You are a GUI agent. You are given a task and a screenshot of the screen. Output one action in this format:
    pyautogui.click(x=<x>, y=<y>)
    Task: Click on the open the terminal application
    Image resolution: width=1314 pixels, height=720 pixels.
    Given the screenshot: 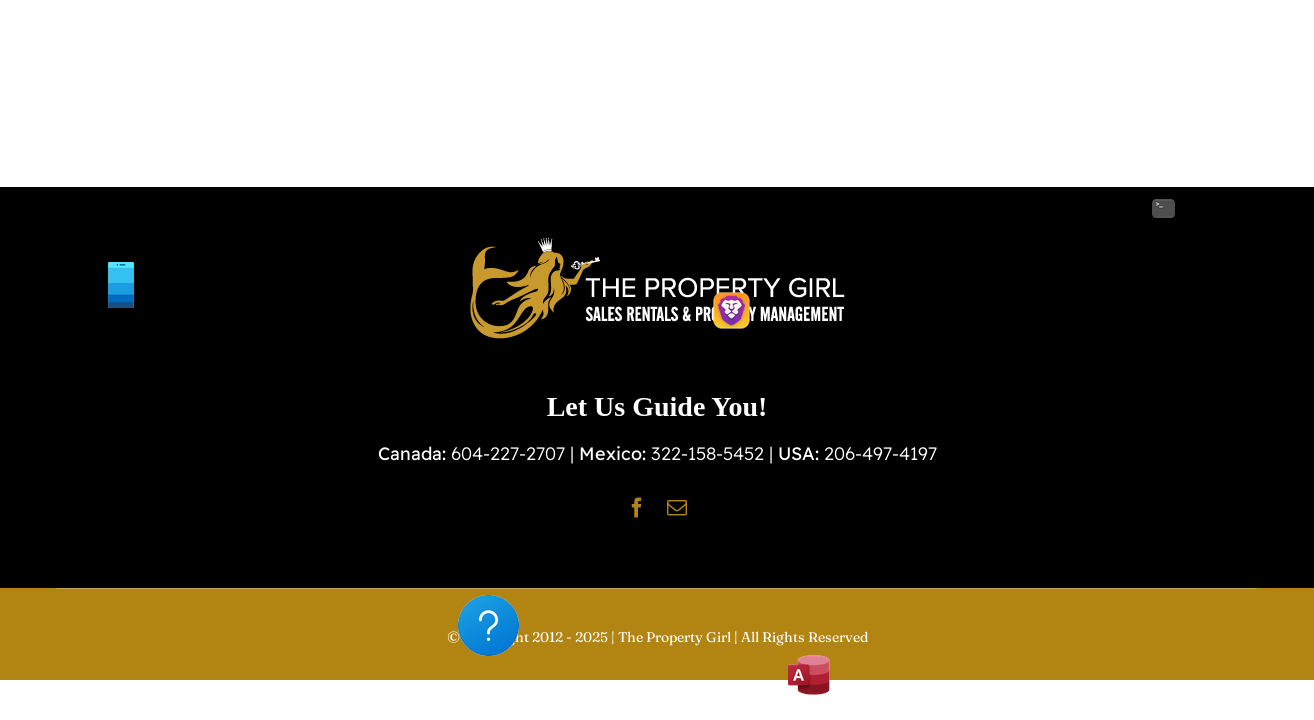 What is the action you would take?
    pyautogui.click(x=1163, y=208)
    